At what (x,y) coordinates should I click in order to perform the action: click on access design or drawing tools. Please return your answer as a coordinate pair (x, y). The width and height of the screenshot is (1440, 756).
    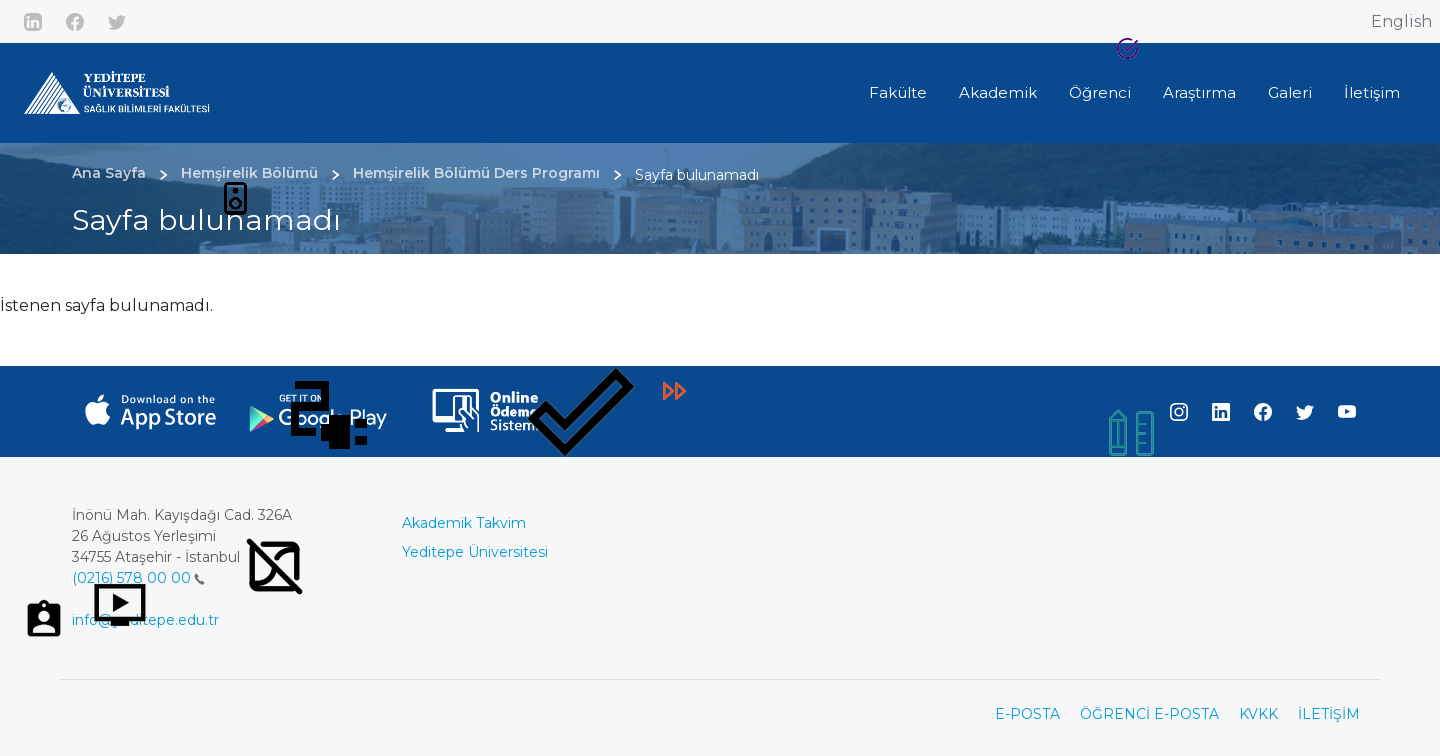
    Looking at the image, I should click on (1131, 433).